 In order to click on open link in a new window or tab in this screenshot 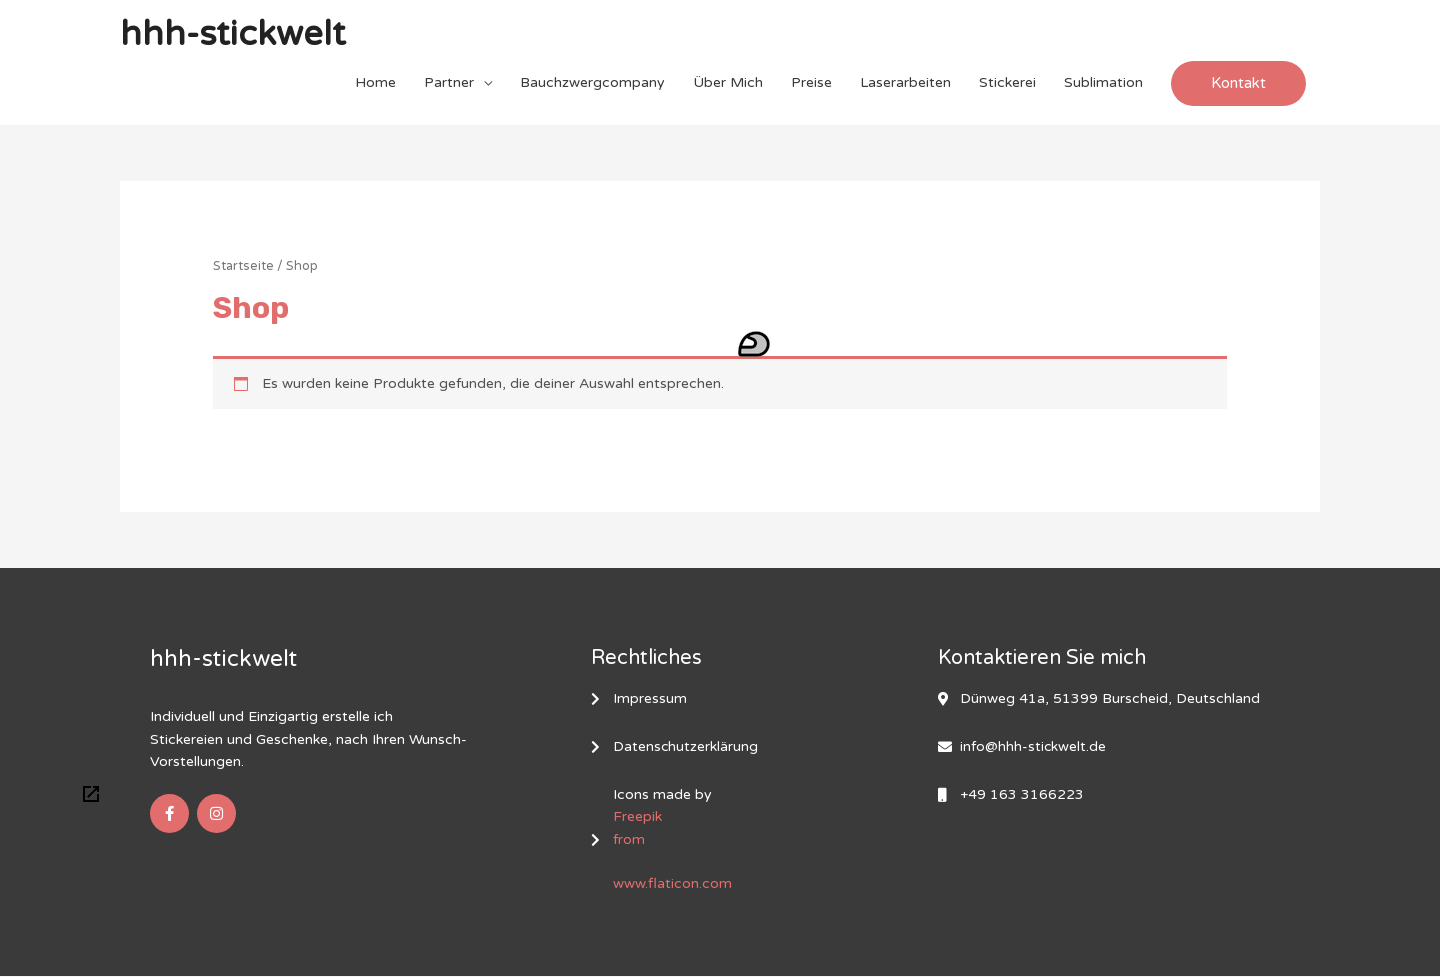, I will do `click(91, 794)`.